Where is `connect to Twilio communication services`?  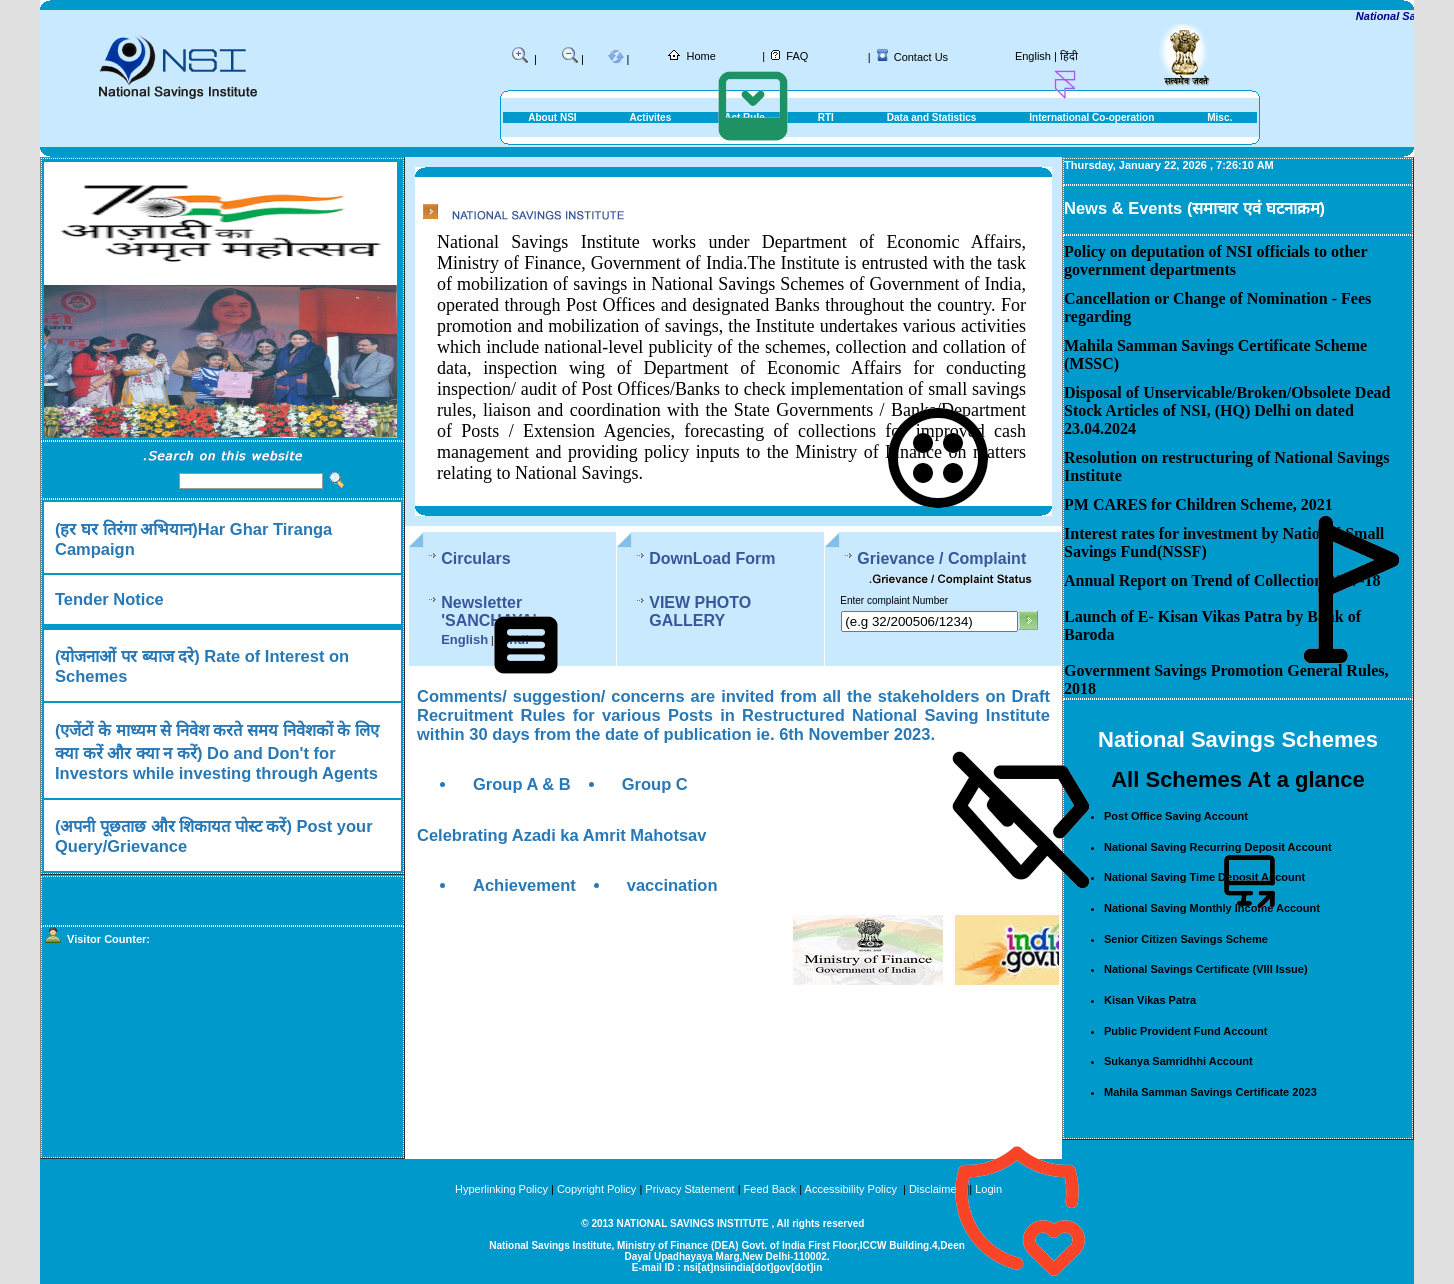
connect to Twilio communication services is located at coordinates (938, 458).